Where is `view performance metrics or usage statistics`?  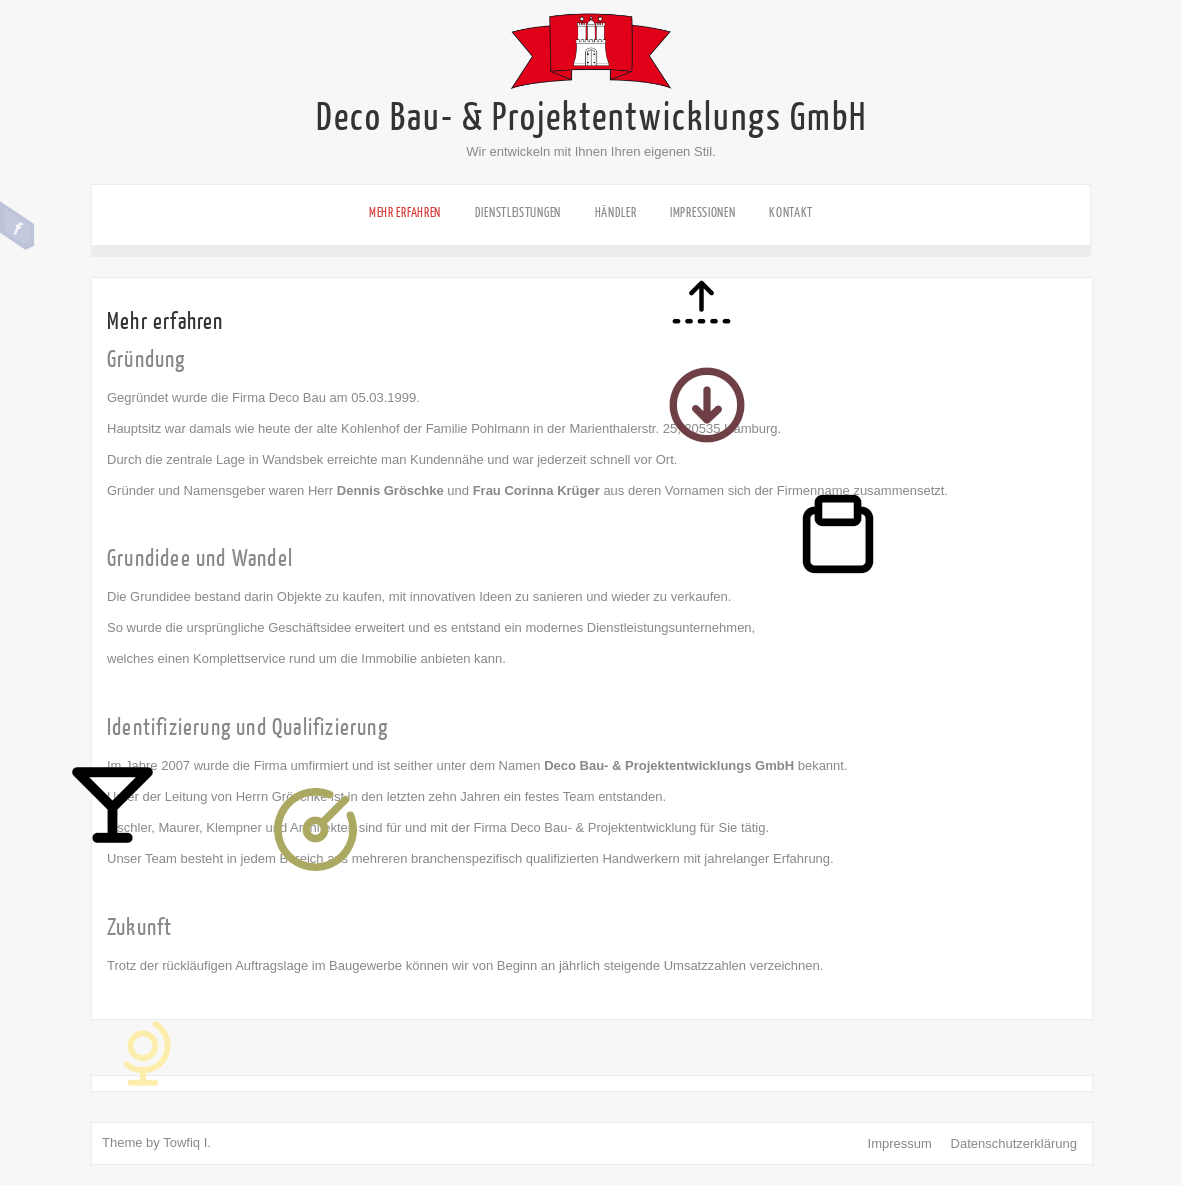 view performance metrics or usage statistics is located at coordinates (315, 829).